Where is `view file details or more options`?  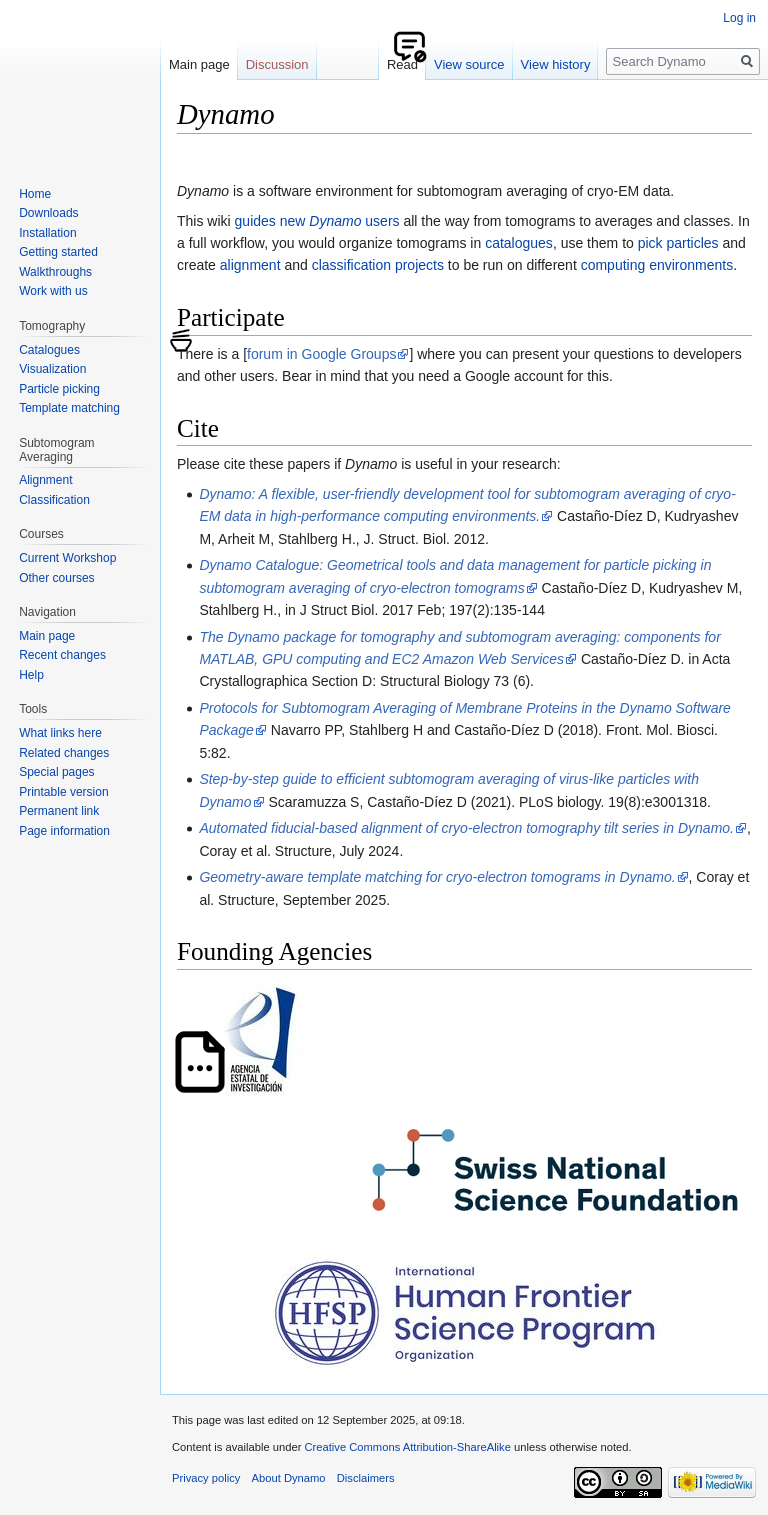
view file details or more options is located at coordinates (200, 1062).